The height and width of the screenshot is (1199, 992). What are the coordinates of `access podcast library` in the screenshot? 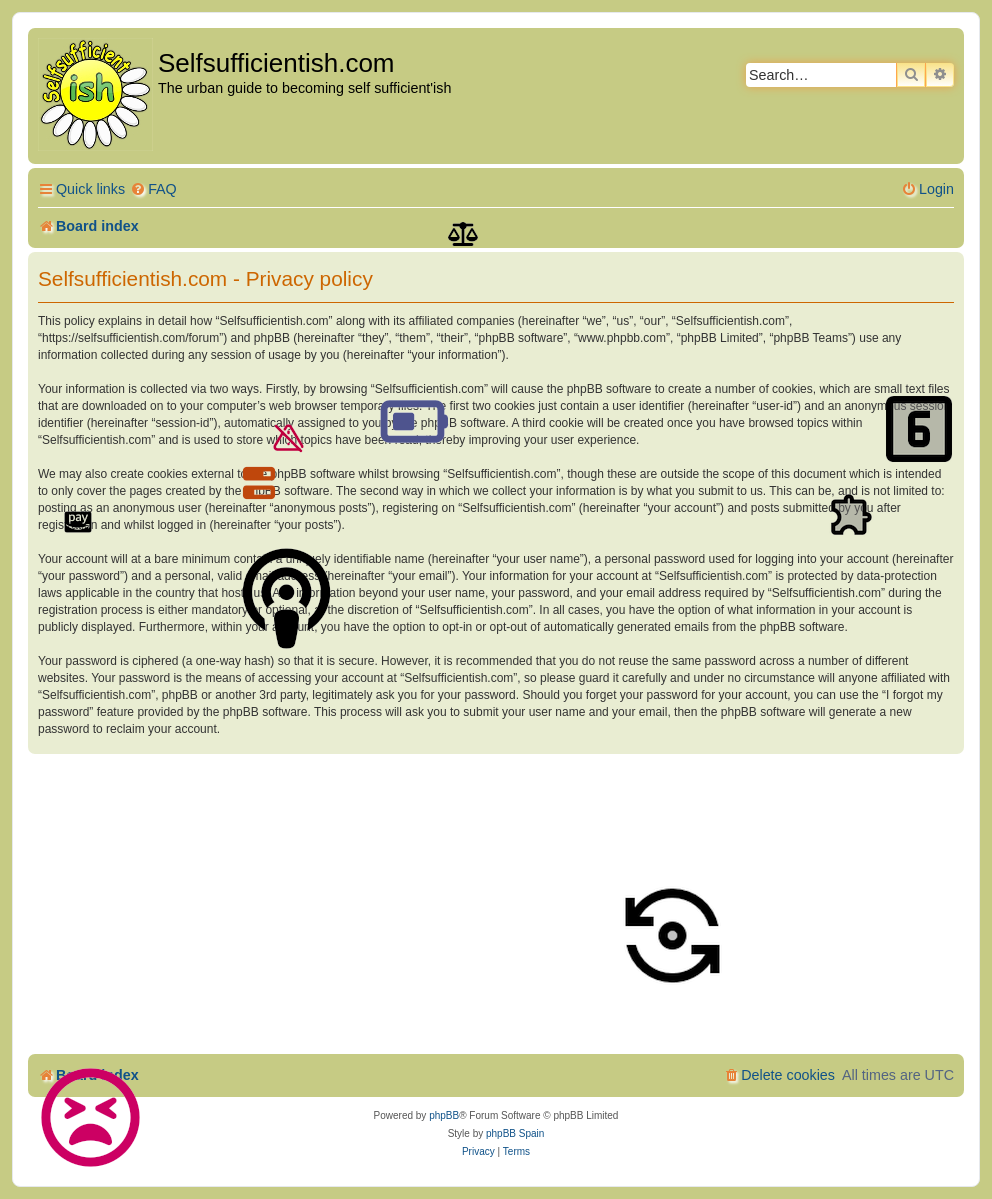 It's located at (286, 598).